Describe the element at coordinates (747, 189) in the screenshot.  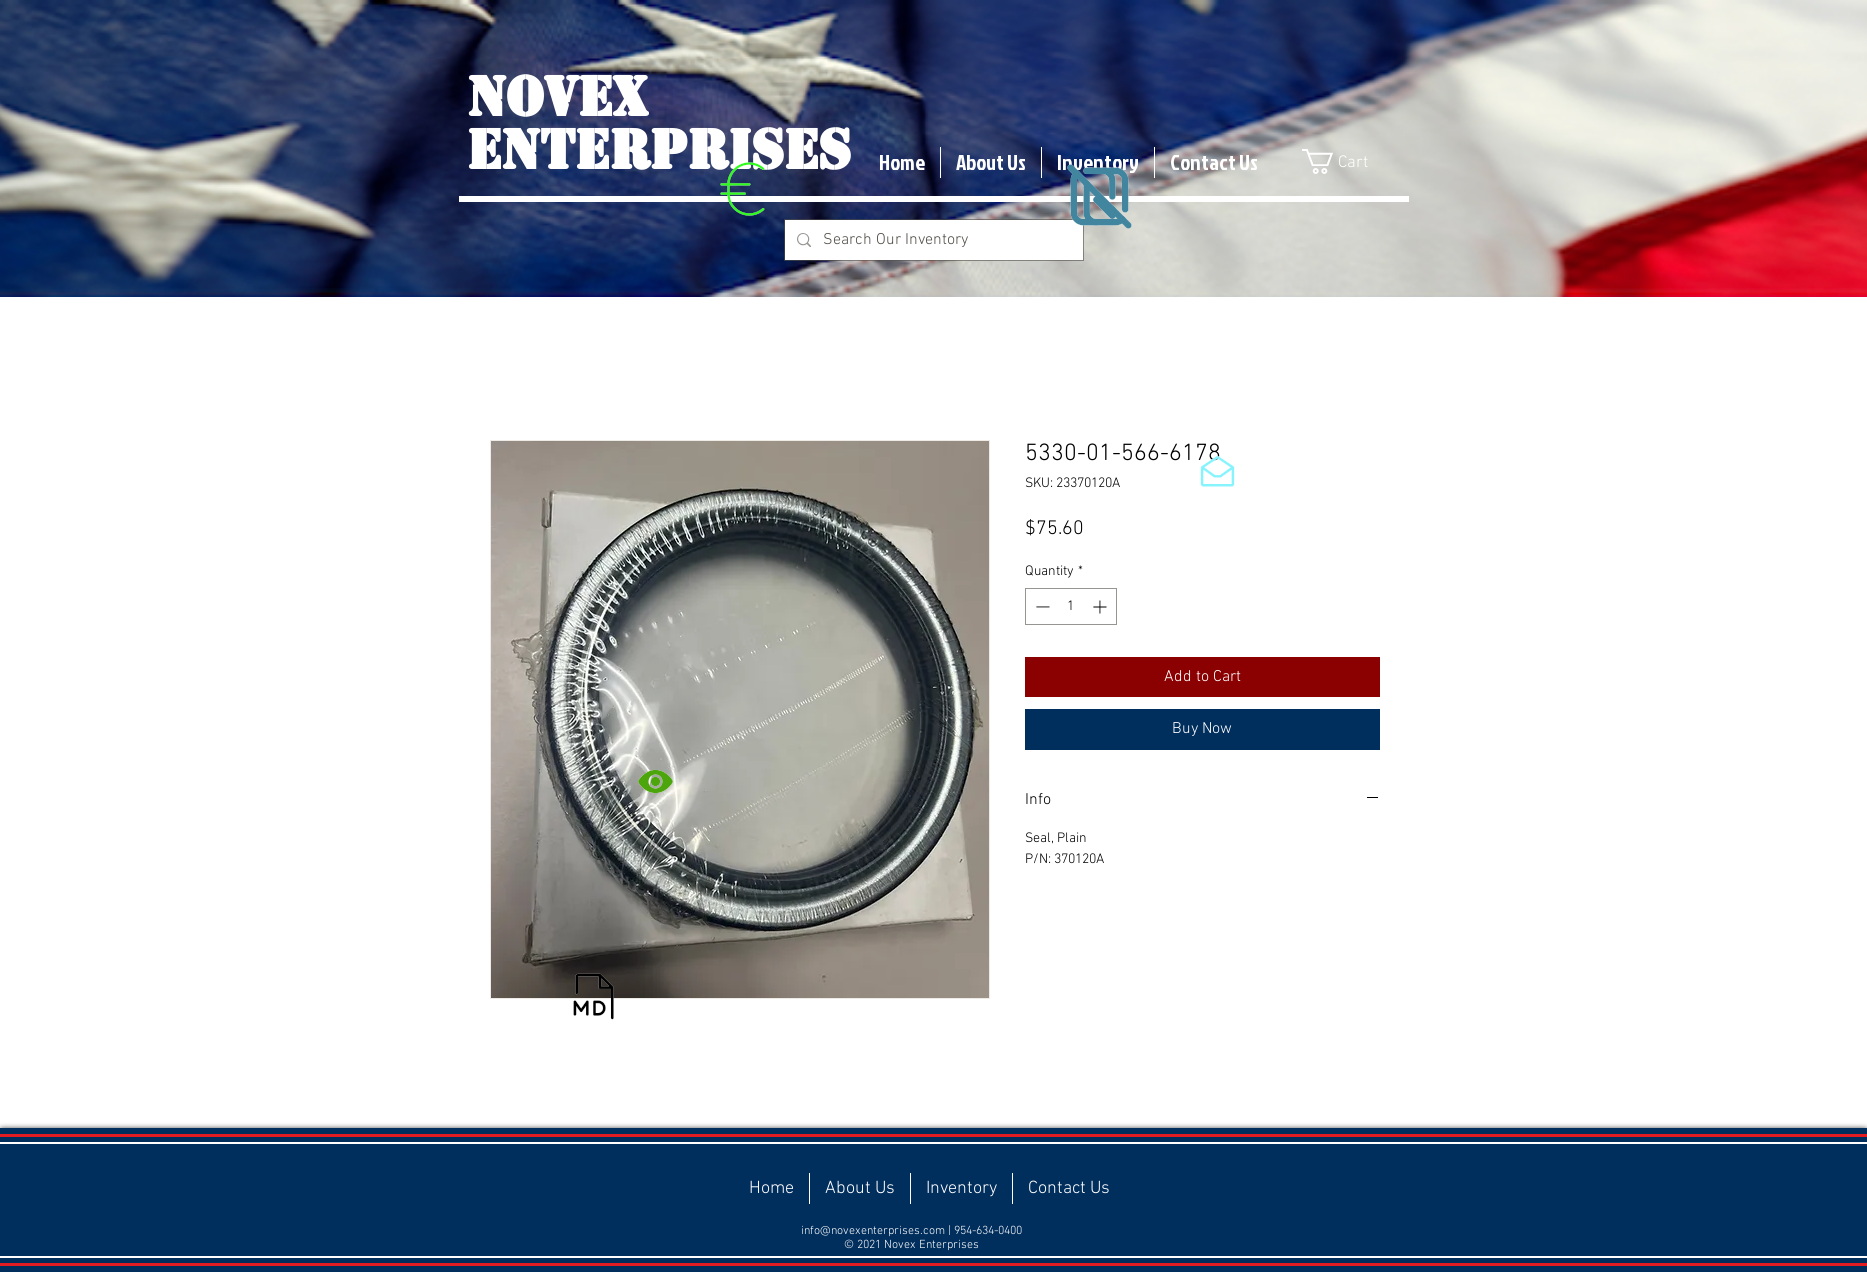
I see `view amount in euros` at that location.